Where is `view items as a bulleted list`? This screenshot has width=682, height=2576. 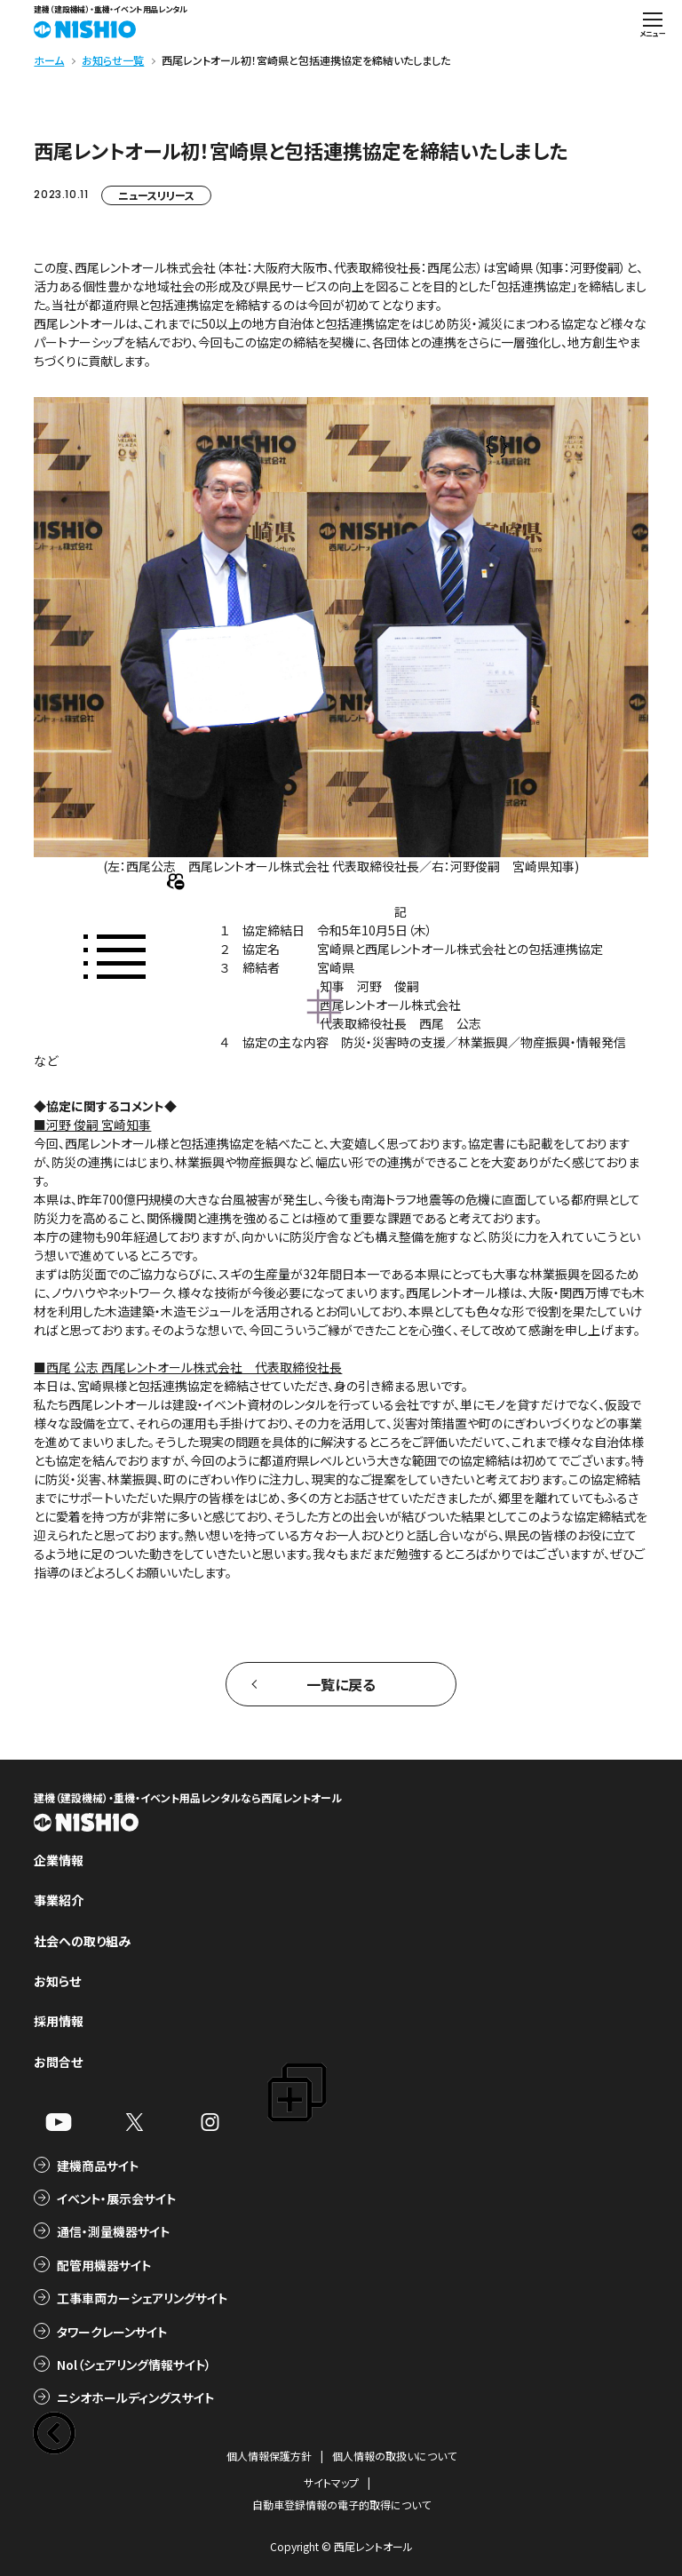 view items as a bulleted list is located at coordinates (115, 957).